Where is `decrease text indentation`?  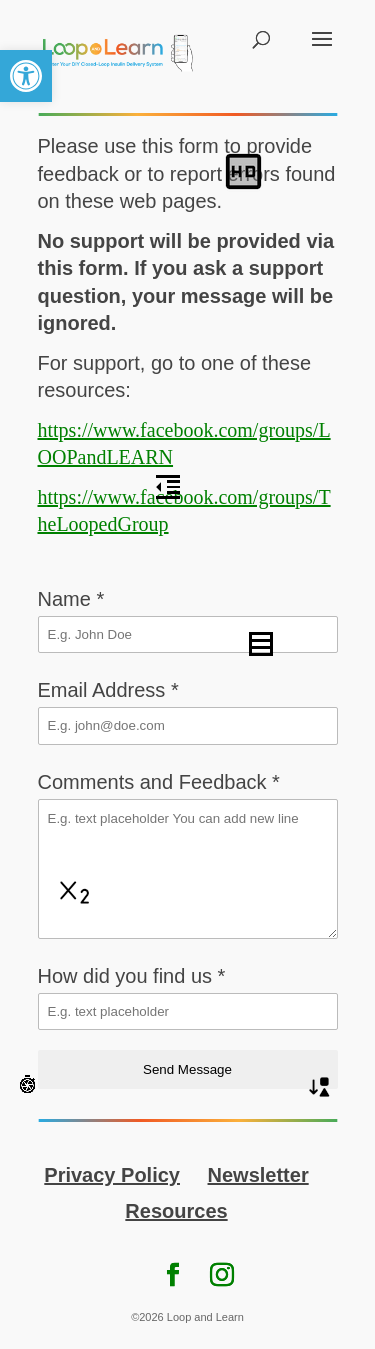
decrease text indentation is located at coordinates (168, 487).